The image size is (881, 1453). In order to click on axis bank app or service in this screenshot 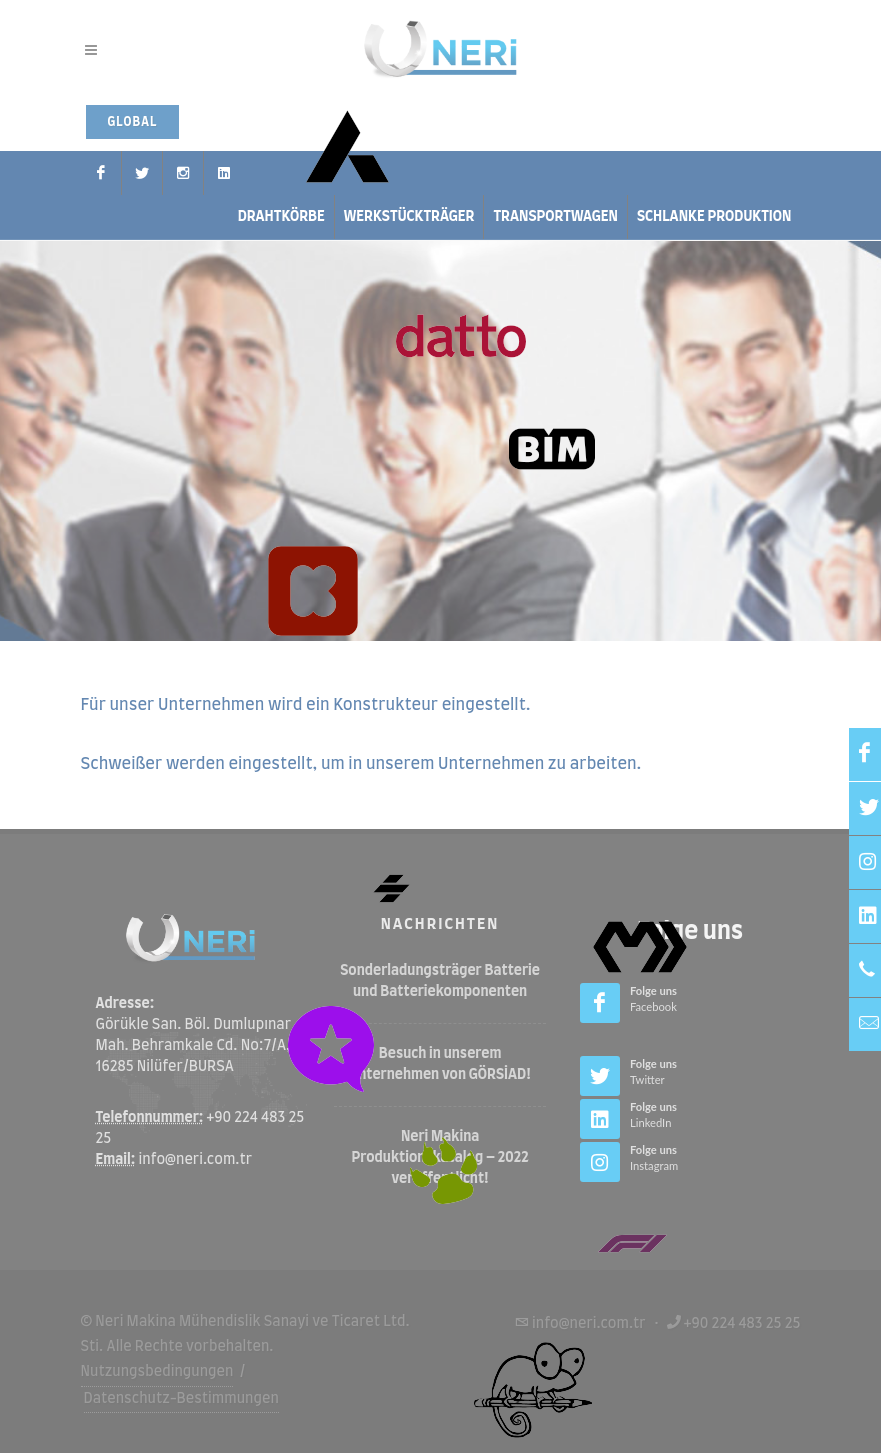, I will do `click(347, 146)`.